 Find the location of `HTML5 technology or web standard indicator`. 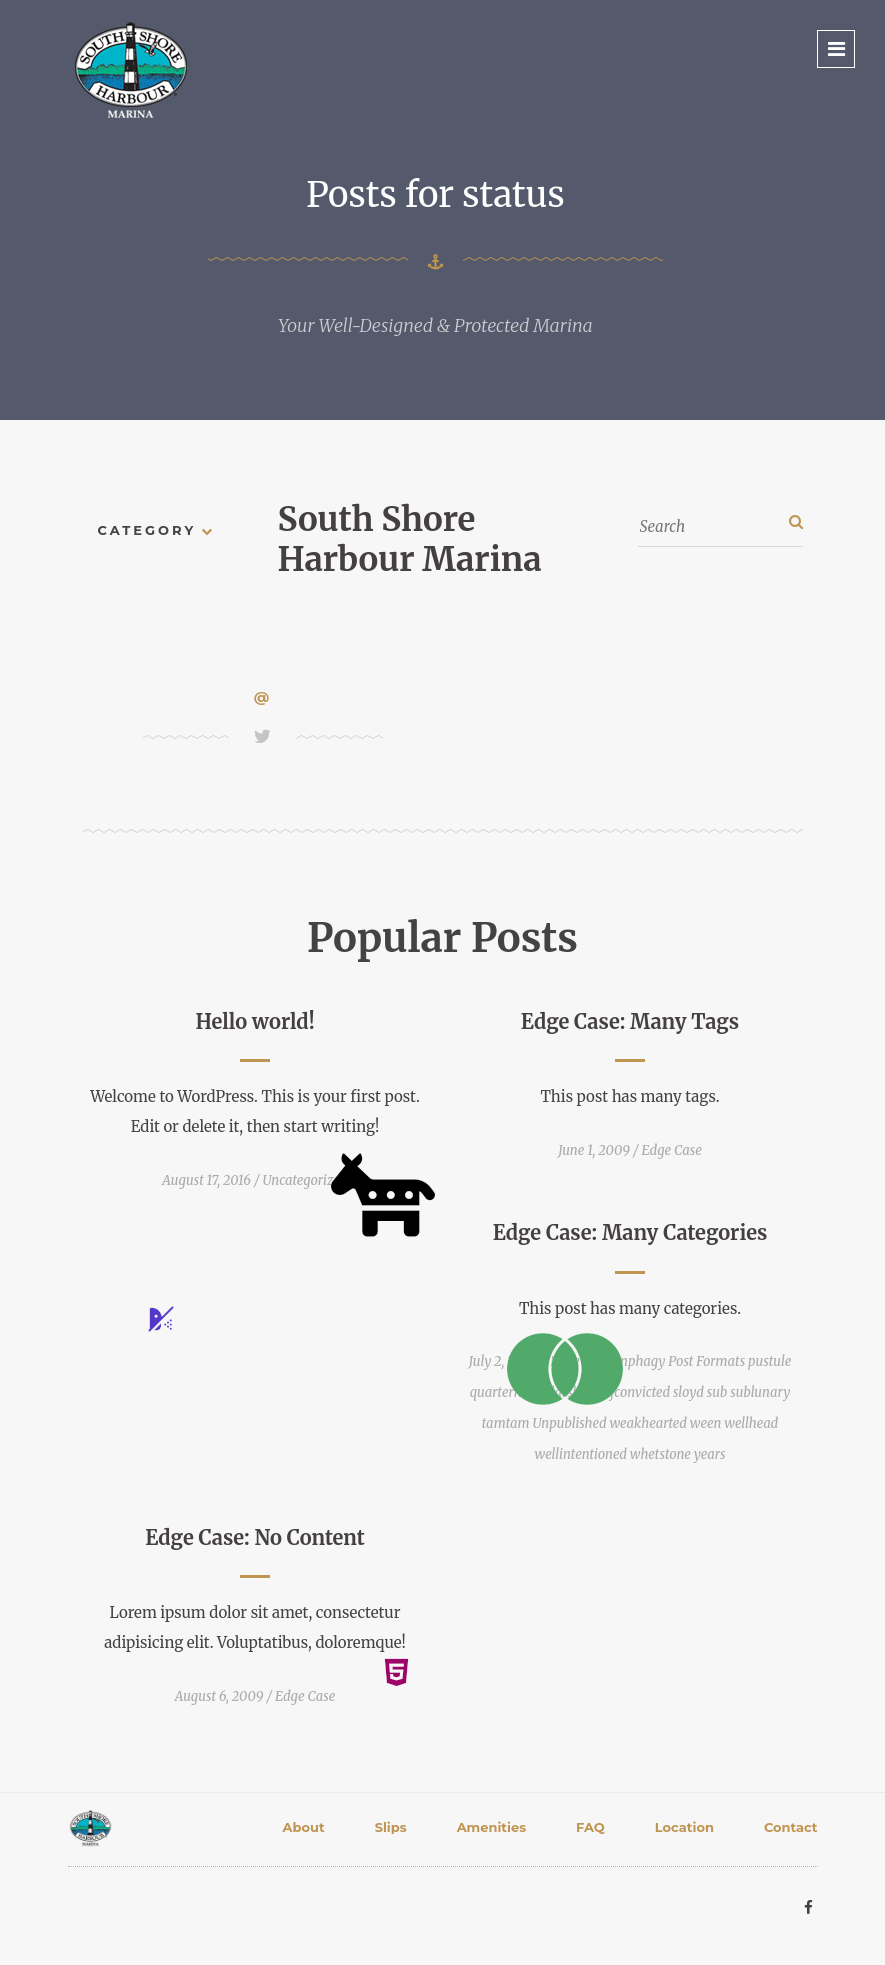

HTML5 technology or web standard indicator is located at coordinates (396, 1672).